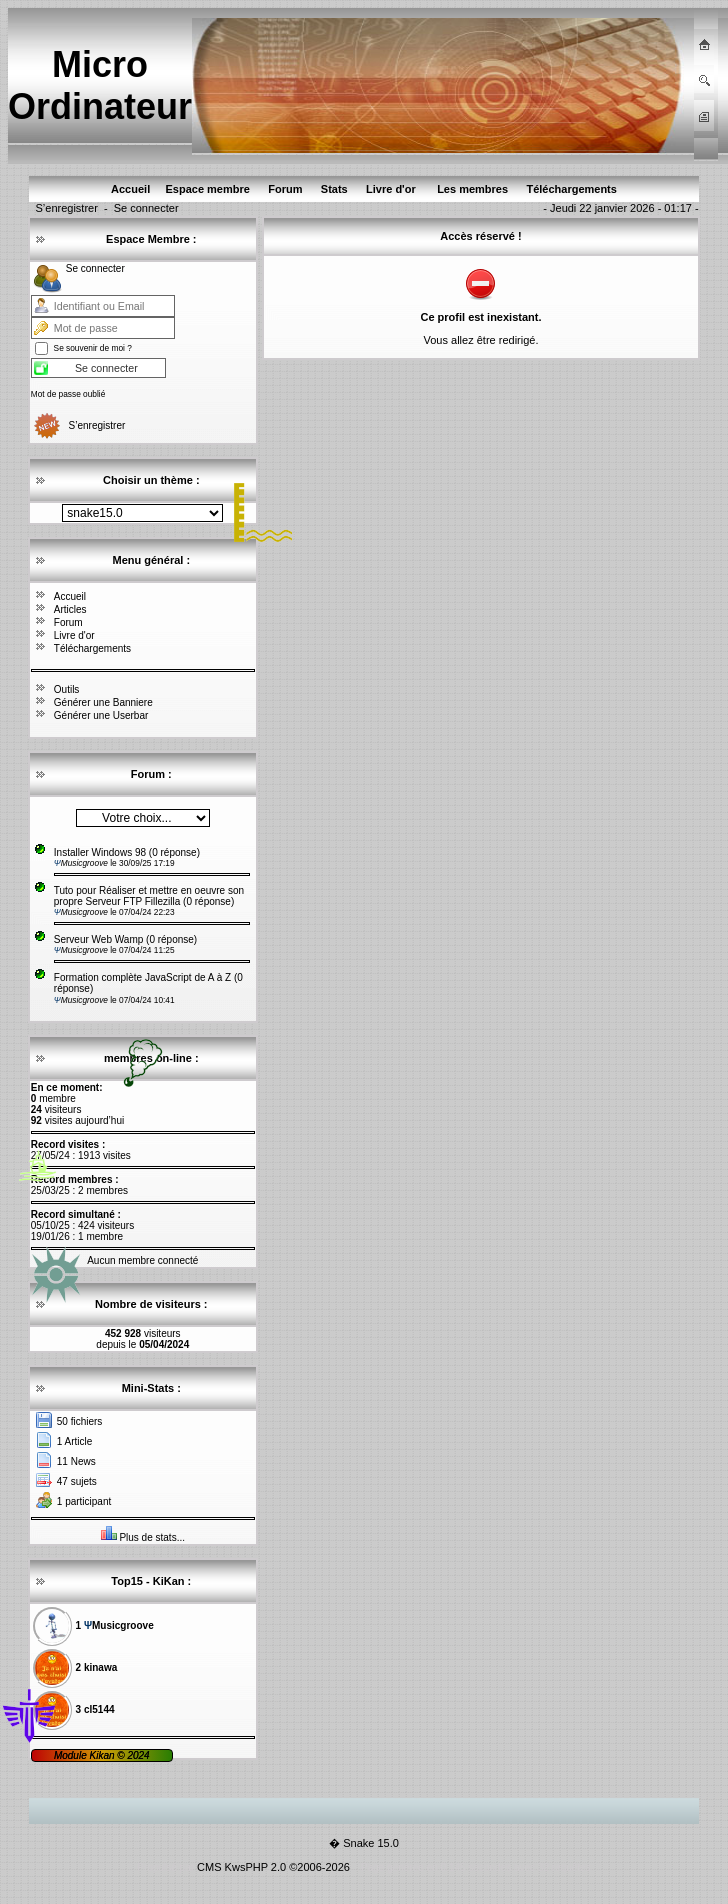  What do you see at coordinates (261, 512) in the screenshot?
I see `indicates low tide conditions` at bounding box center [261, 512].